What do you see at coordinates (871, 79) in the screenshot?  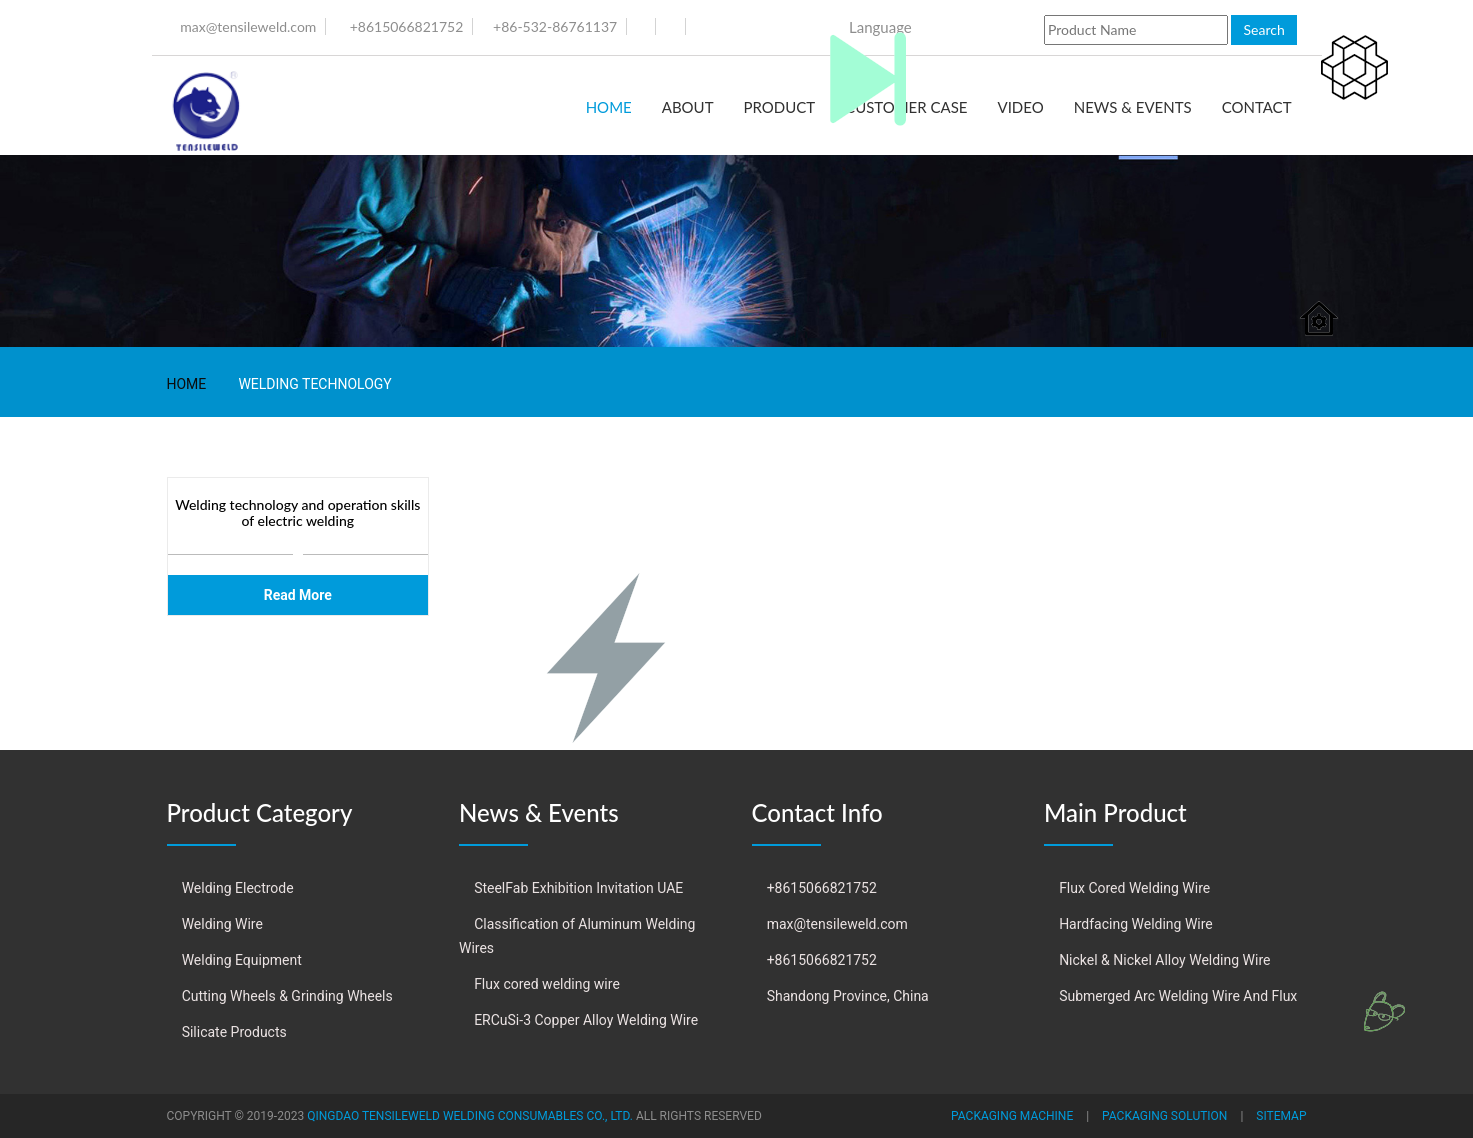 I see `skip to the next track` at bounding box center [871, 79].